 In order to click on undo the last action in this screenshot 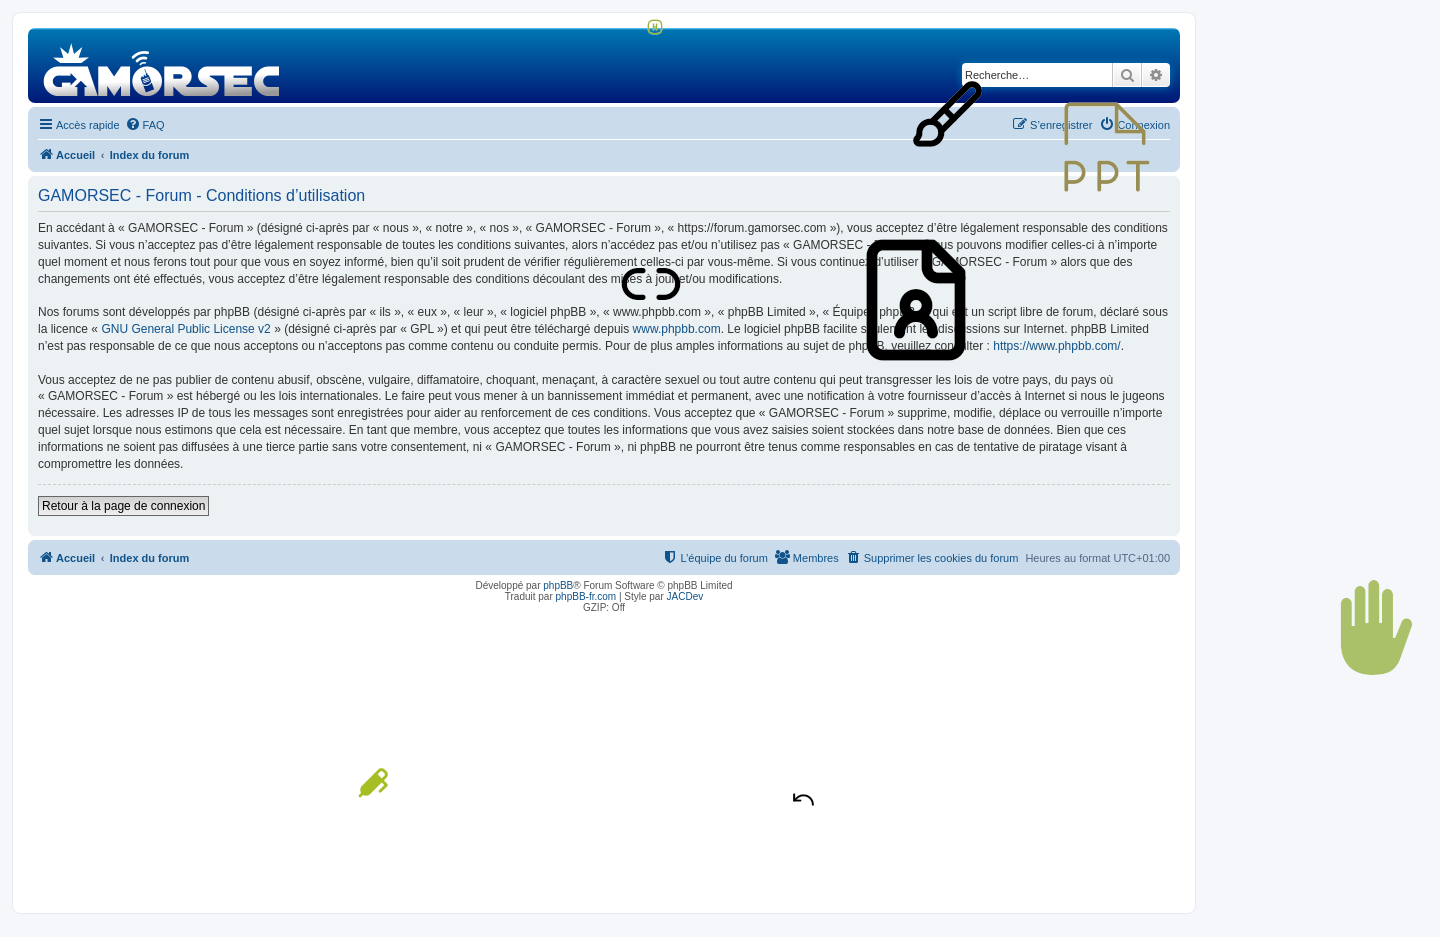, I will do `click(803, 799)`.